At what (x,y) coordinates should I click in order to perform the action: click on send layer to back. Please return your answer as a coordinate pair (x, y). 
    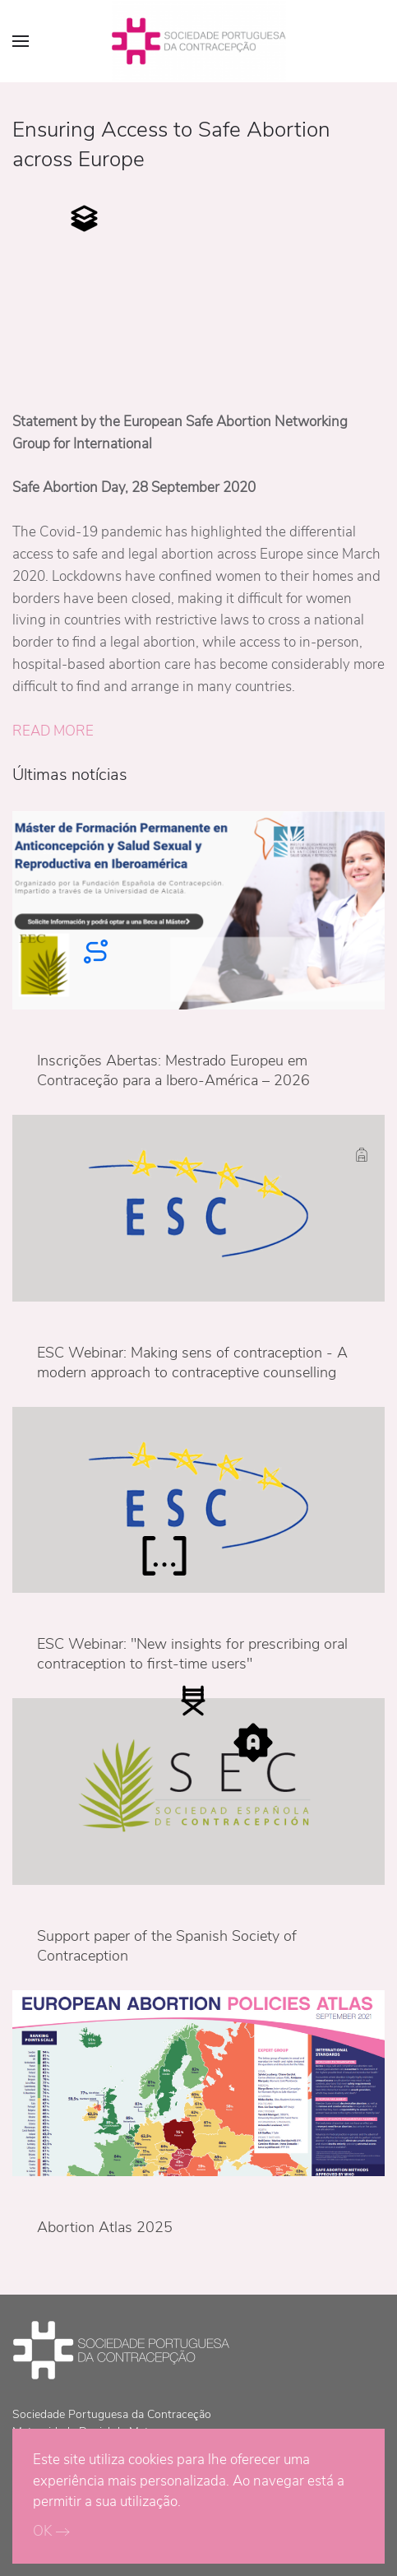
    Looking at the image, I should click on (84, 218).